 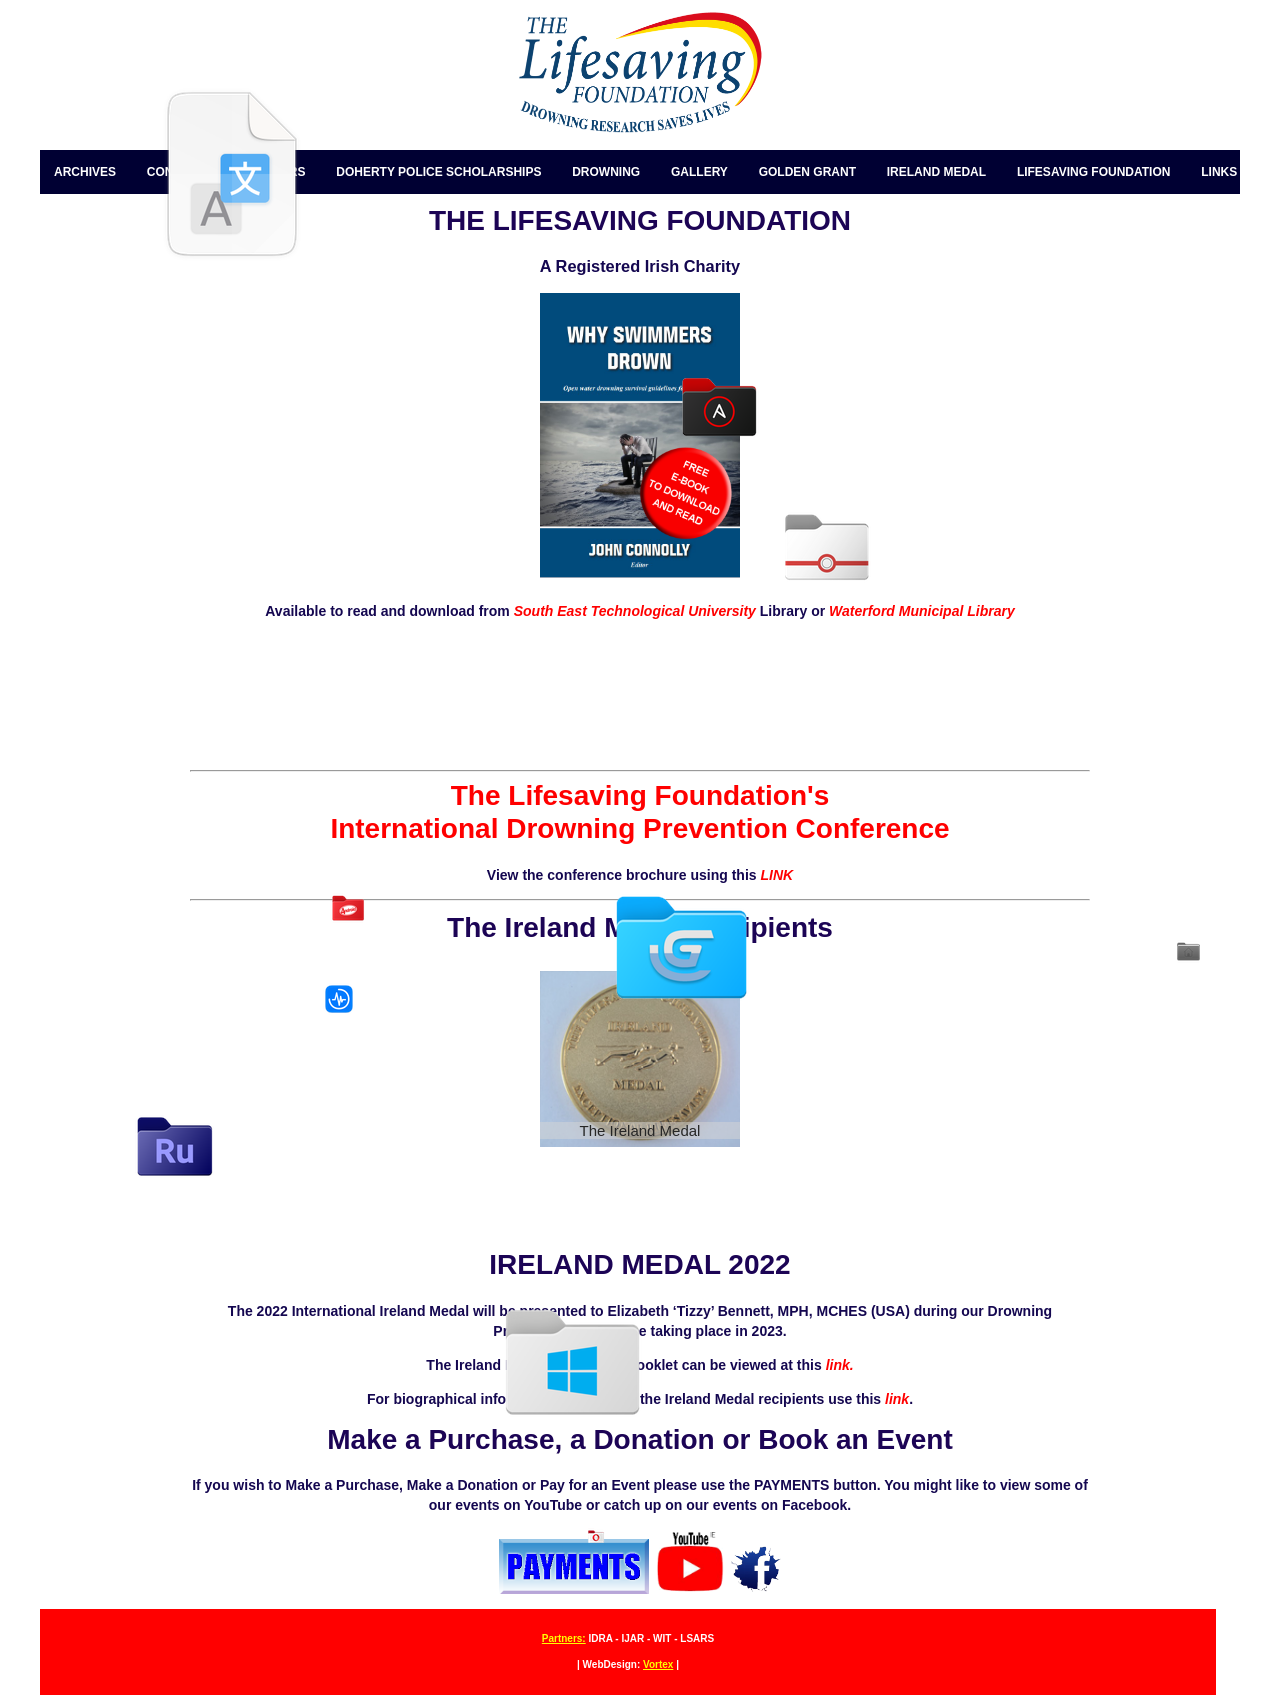 I want to click on a gettext translation file for software localization, so click(x=232, y=174).